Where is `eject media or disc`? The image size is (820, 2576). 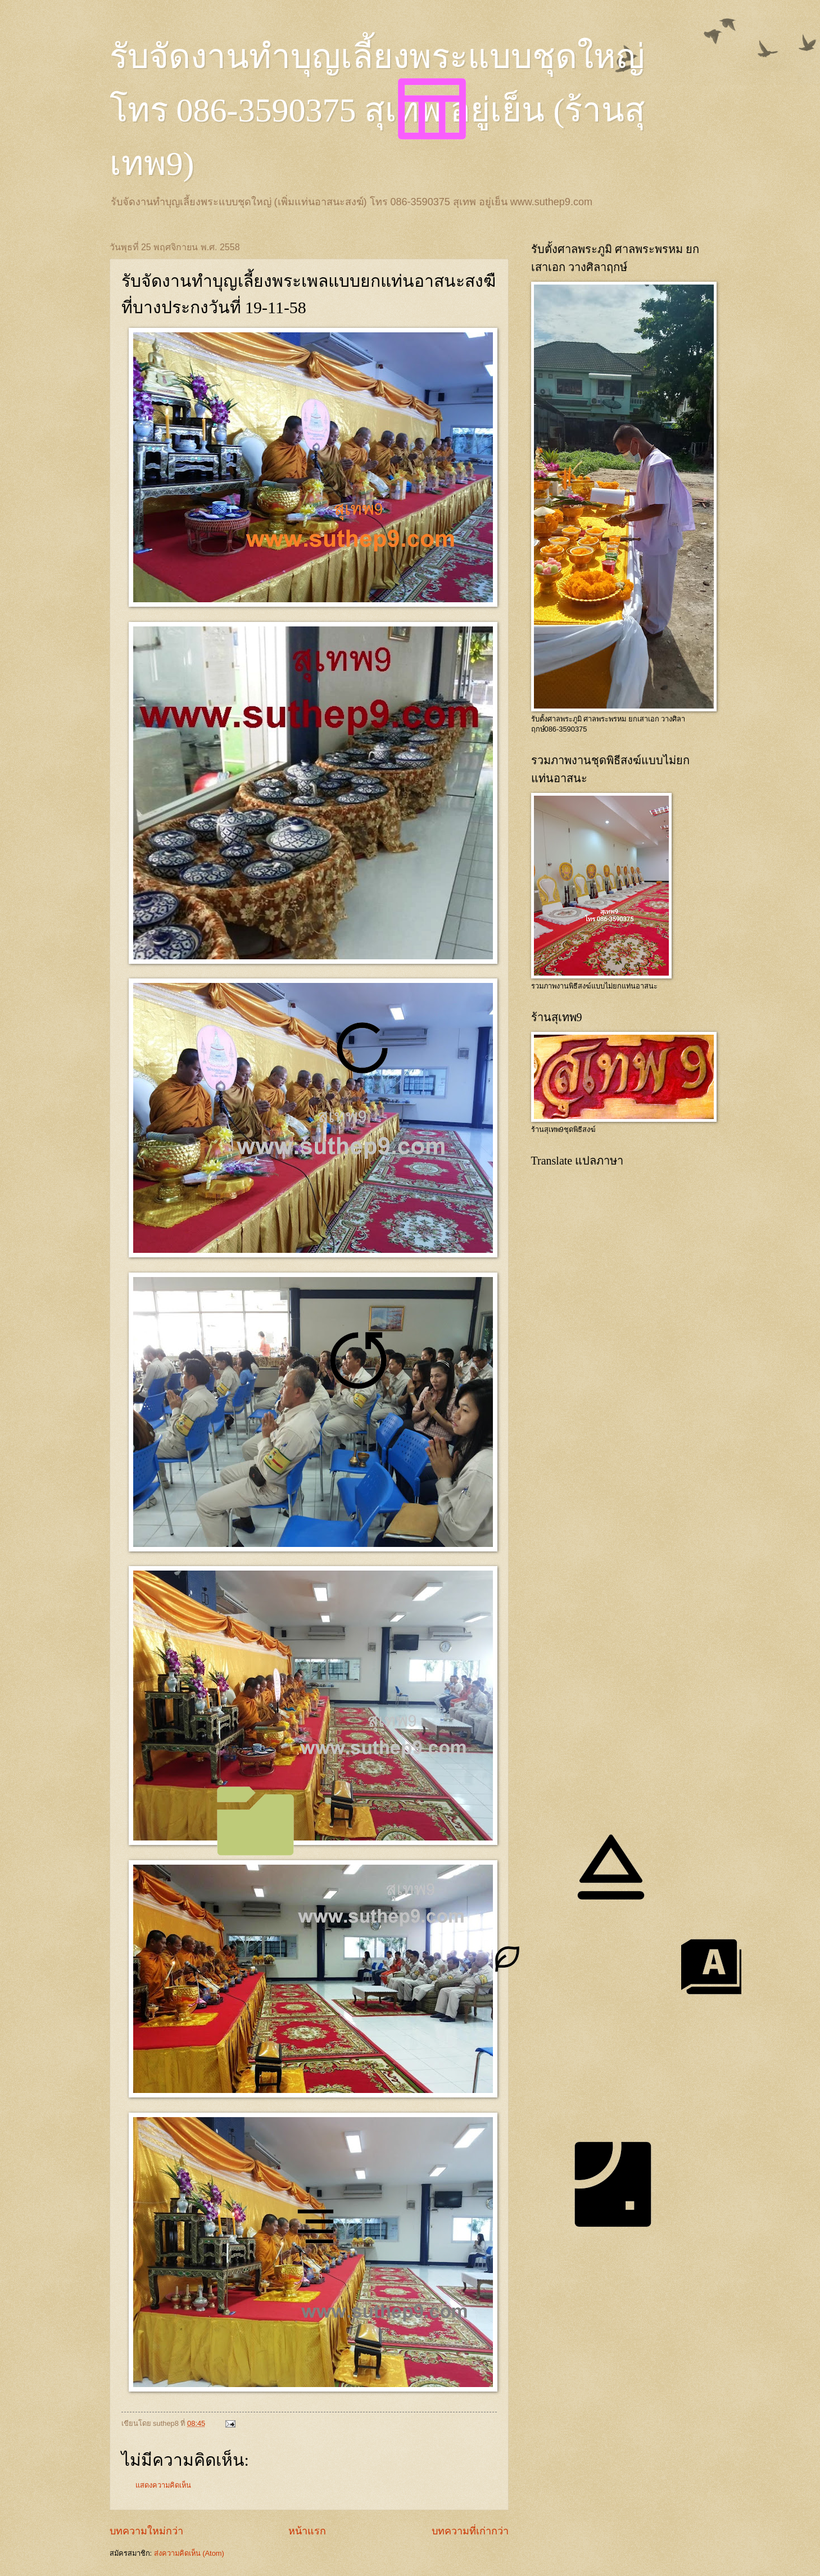
eject media or disc is located at coordinates (611, 1870).